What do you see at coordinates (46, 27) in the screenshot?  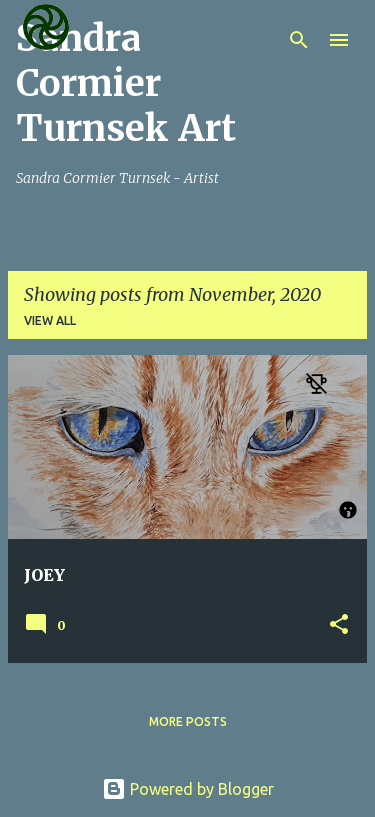 I see `indicates content is loading` at bounding box center [46, 27].